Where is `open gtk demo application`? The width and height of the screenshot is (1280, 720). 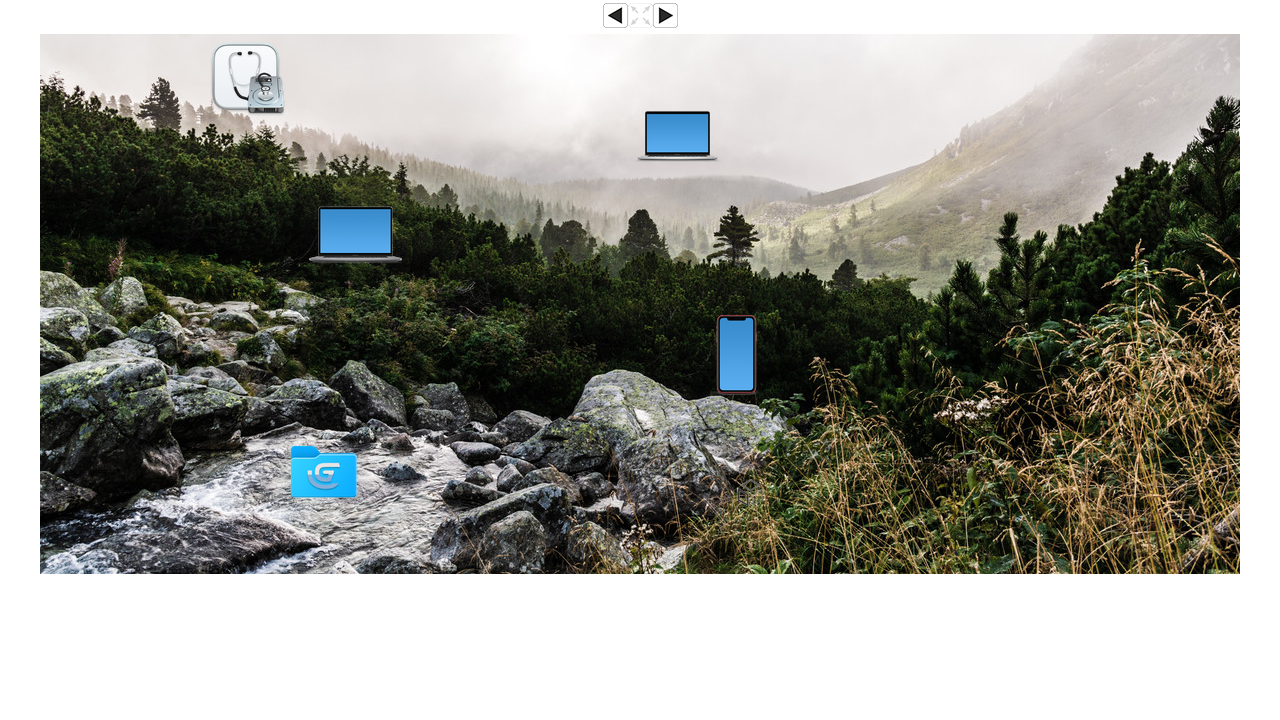
open gtk demo application is located at coordinates (750, 493).